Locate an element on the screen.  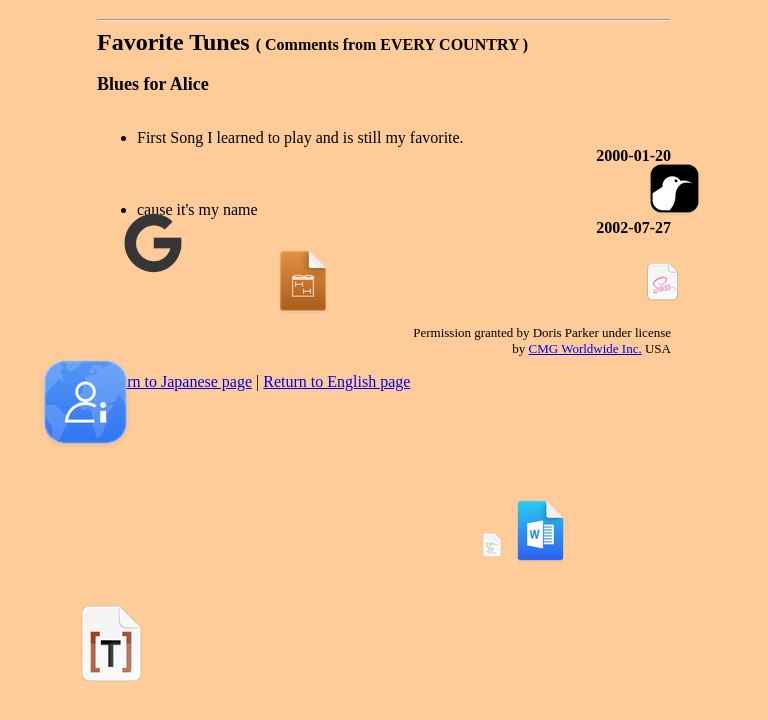
a COBOL source code file is located at coordinates (492, 545).